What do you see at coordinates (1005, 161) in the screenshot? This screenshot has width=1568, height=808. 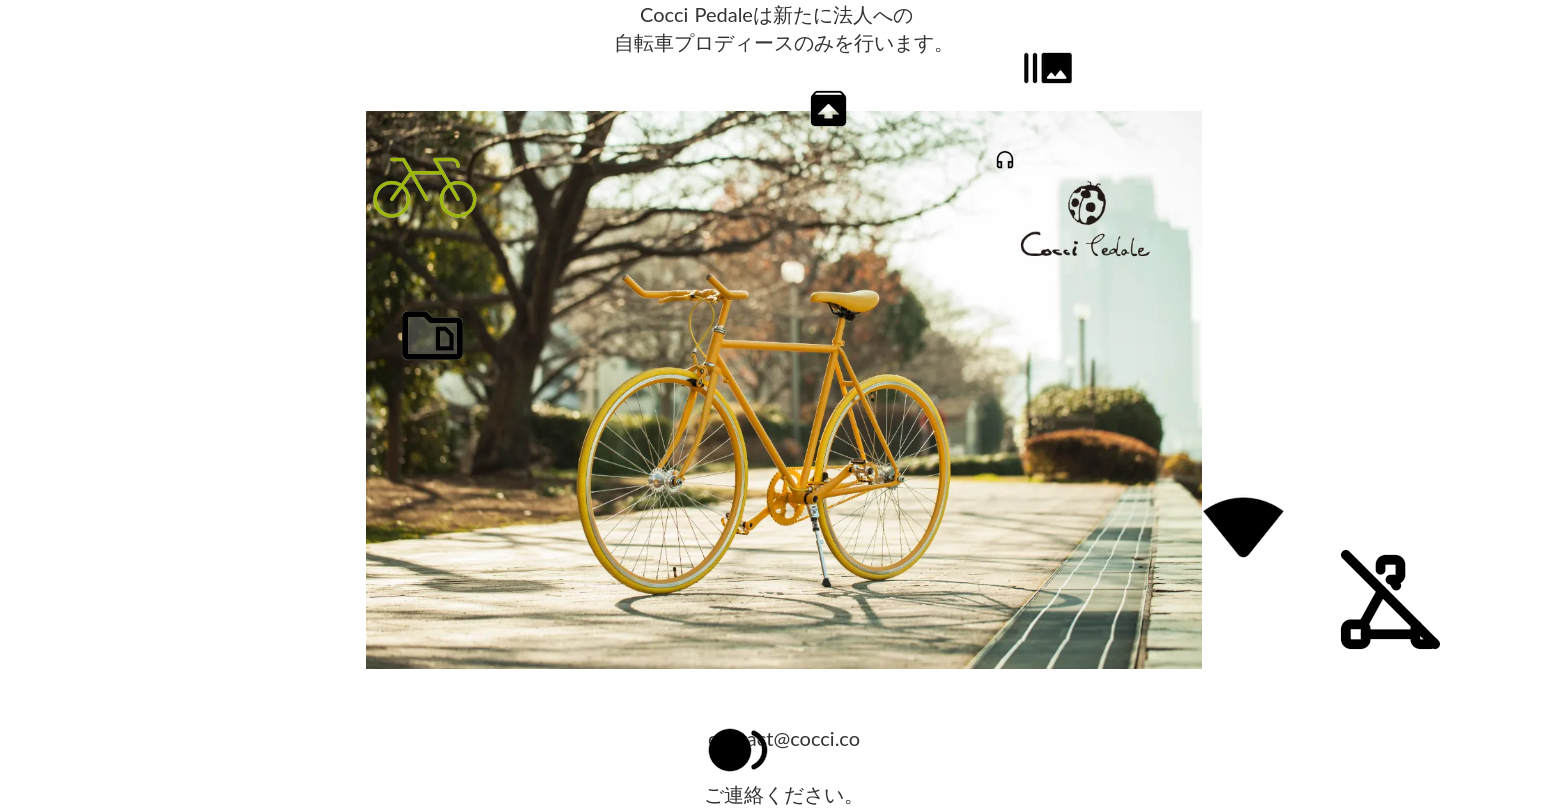 I see `access audio or voice support` at bounding box center [1005, 161].